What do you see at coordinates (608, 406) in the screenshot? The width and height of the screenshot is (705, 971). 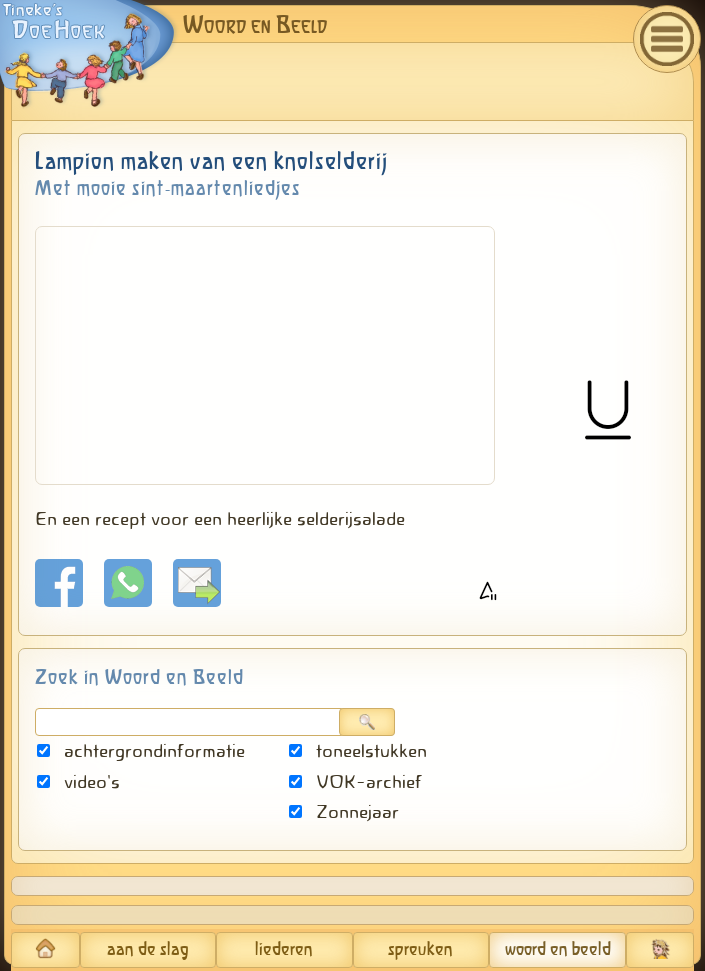 I see `apply underline formatting to selected text` at bounding box center [608, 406].